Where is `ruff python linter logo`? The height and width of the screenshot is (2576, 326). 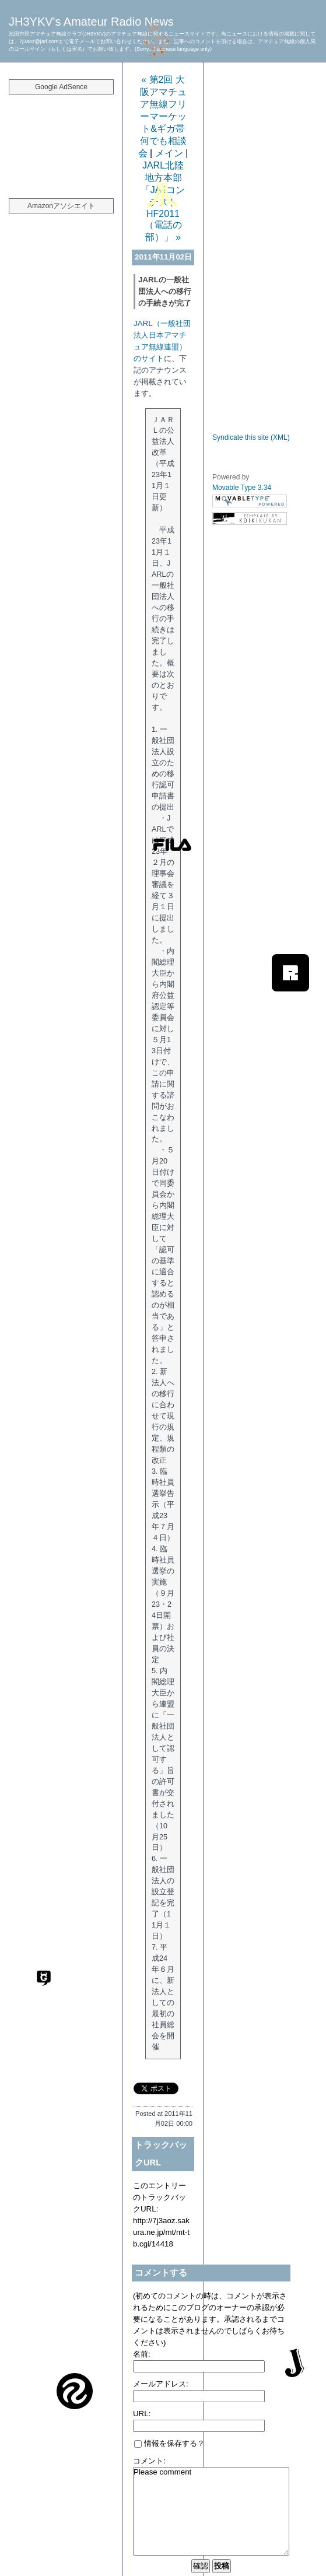 ruff python linter logo is located at coordinates (290, 973).